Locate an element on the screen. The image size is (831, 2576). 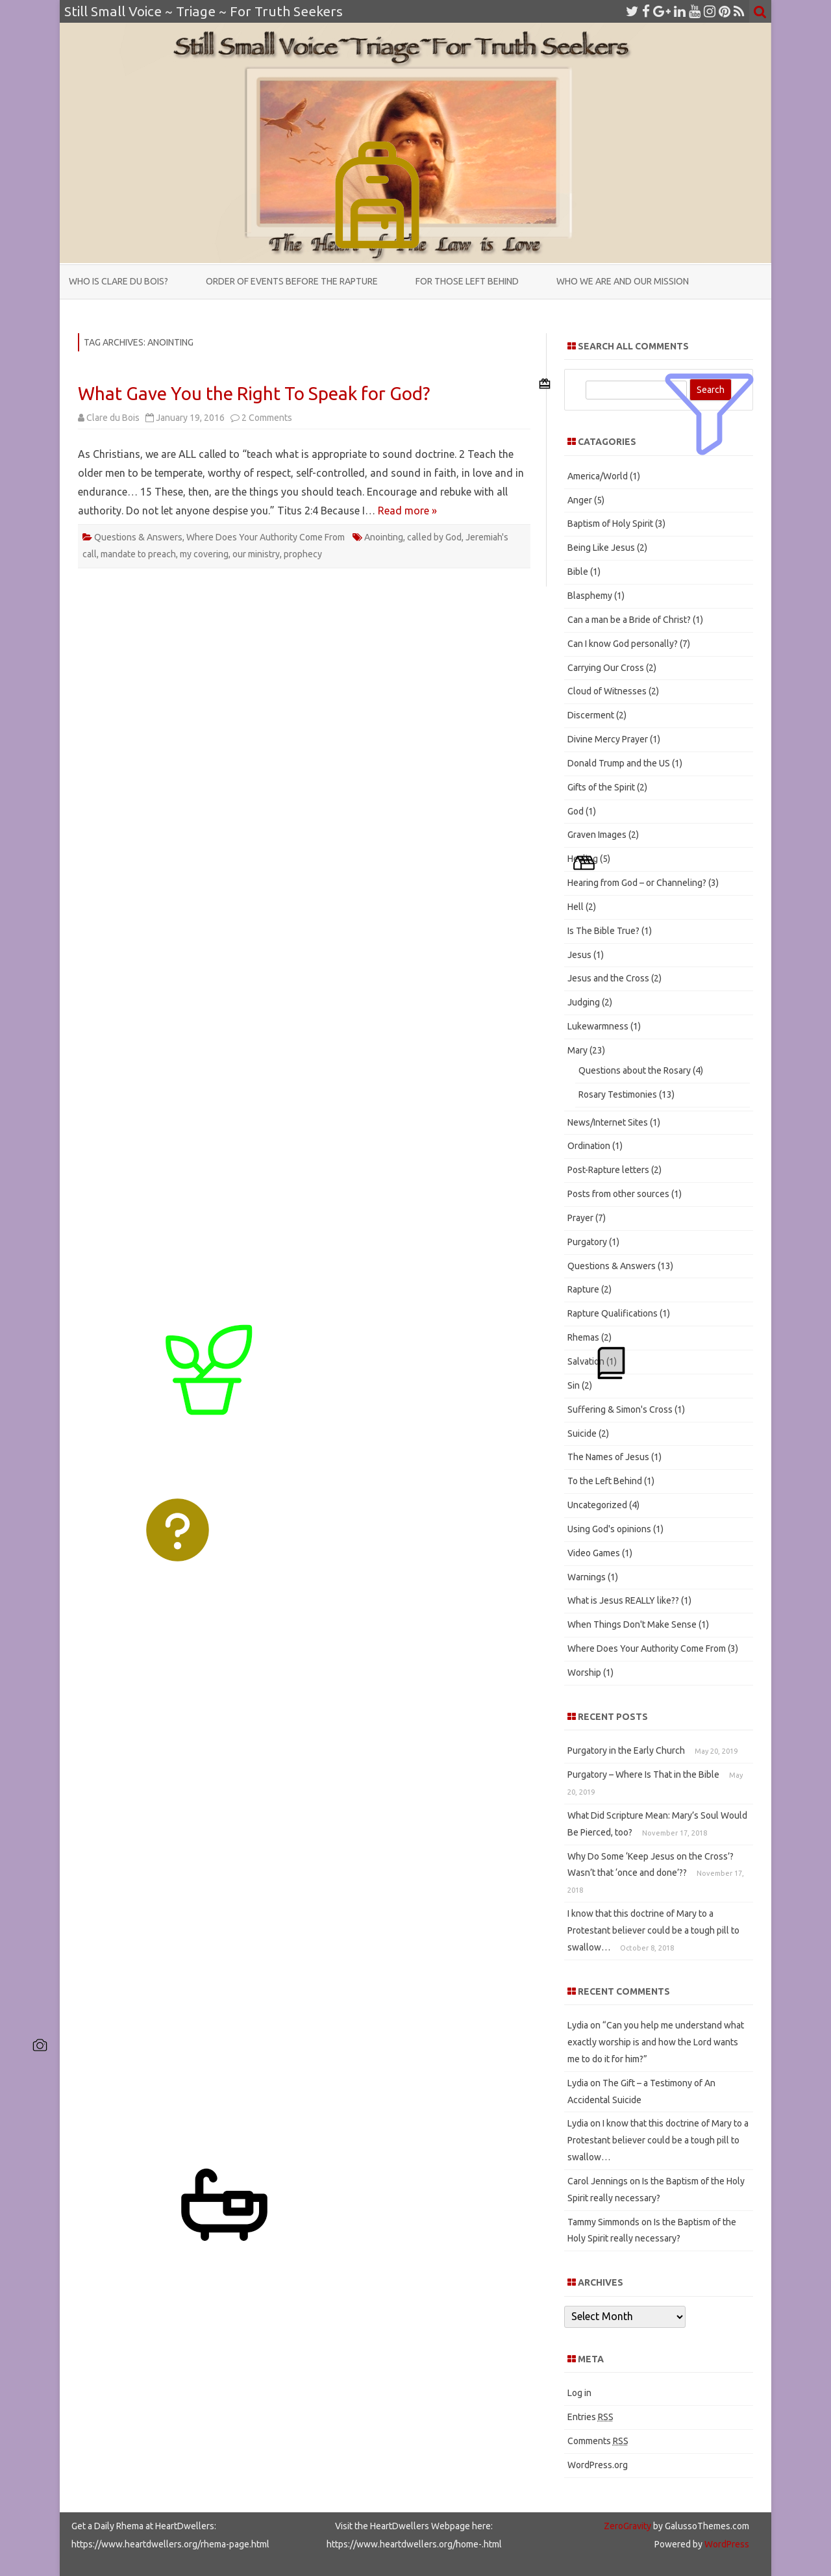
indicates bathroom amenities available is located at coordinates (224, 2206).